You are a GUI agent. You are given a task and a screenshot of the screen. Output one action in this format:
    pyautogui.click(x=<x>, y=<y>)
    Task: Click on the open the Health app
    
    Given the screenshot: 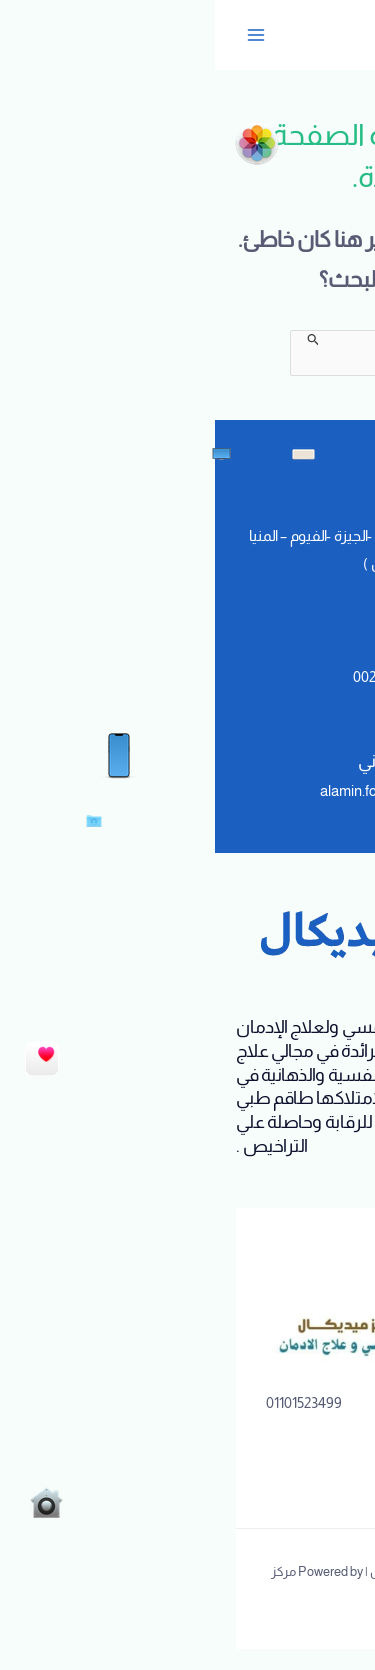 What is the action you would take?
    pyautogui.click(x=42, y=1059)
    